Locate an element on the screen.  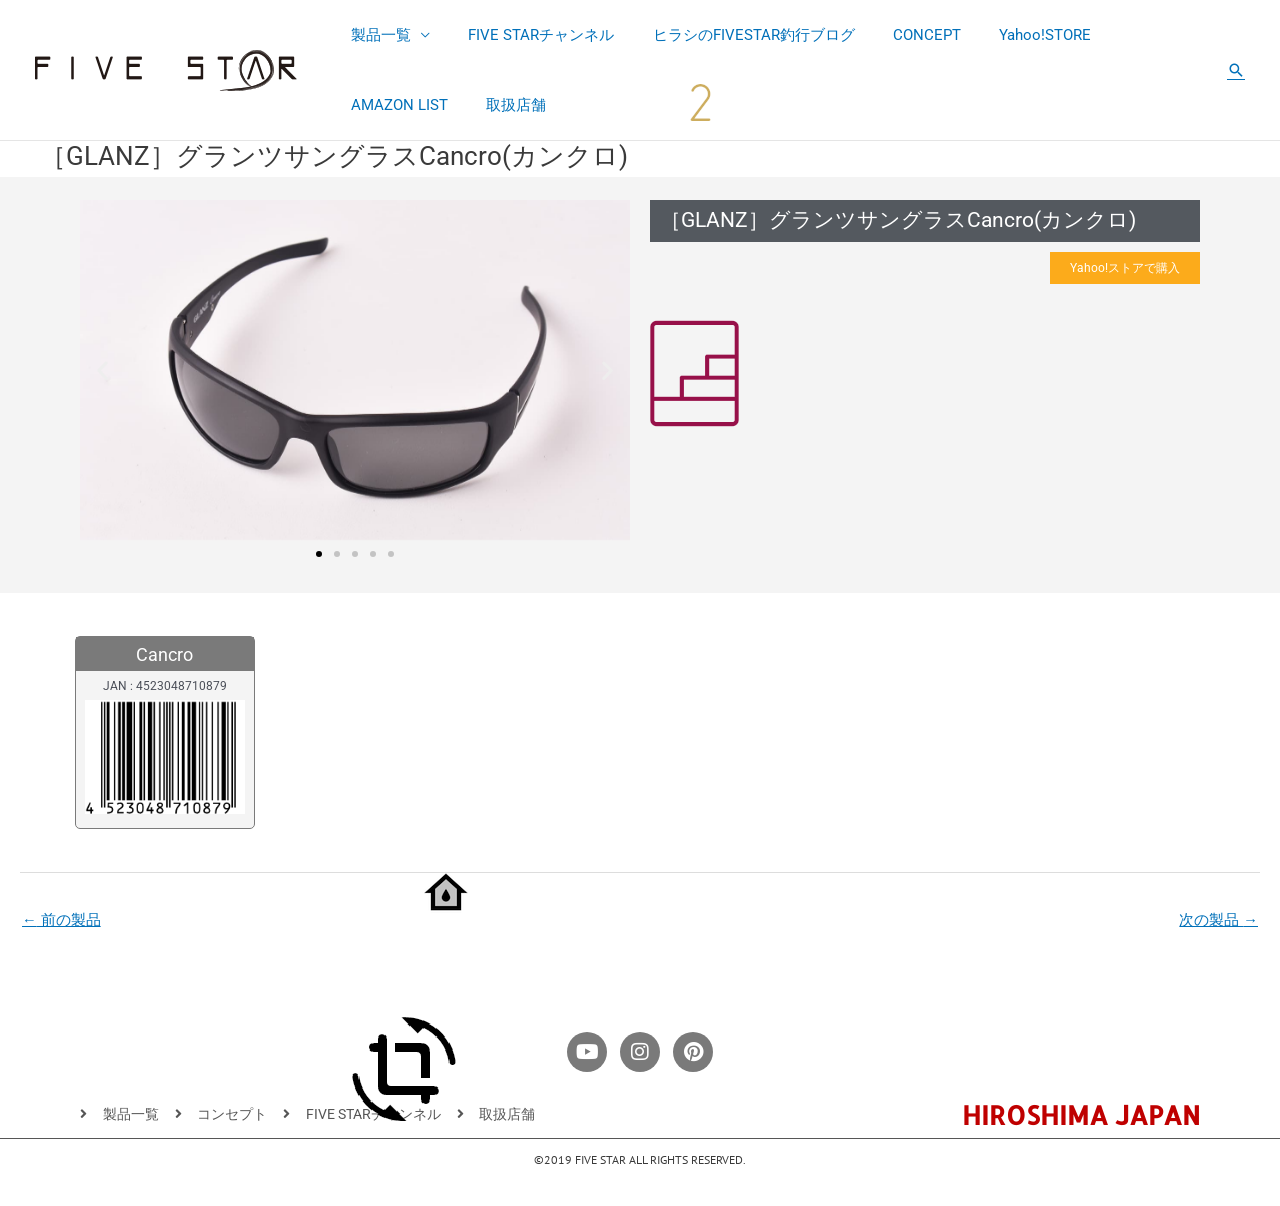
indicates step two in a multi-step process is located at coordinates (700, 102).